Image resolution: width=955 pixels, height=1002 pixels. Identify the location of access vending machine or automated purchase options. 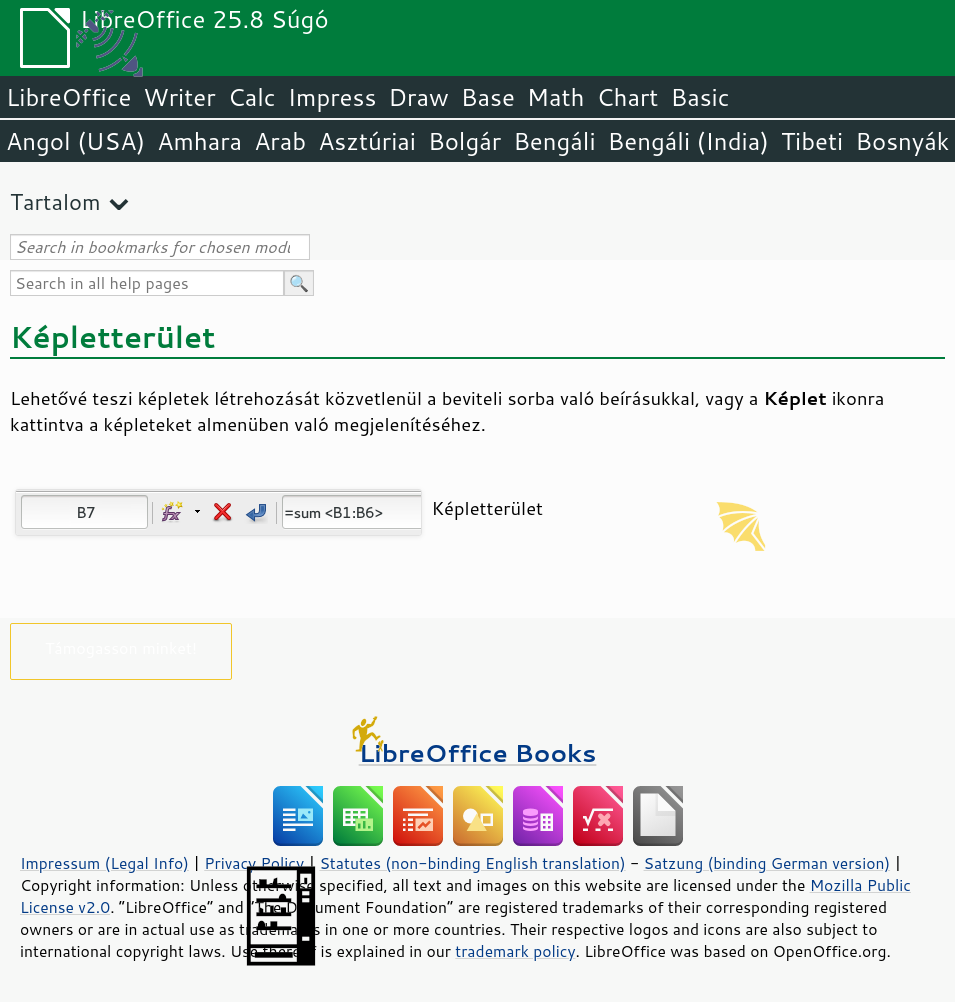
(281, 916).